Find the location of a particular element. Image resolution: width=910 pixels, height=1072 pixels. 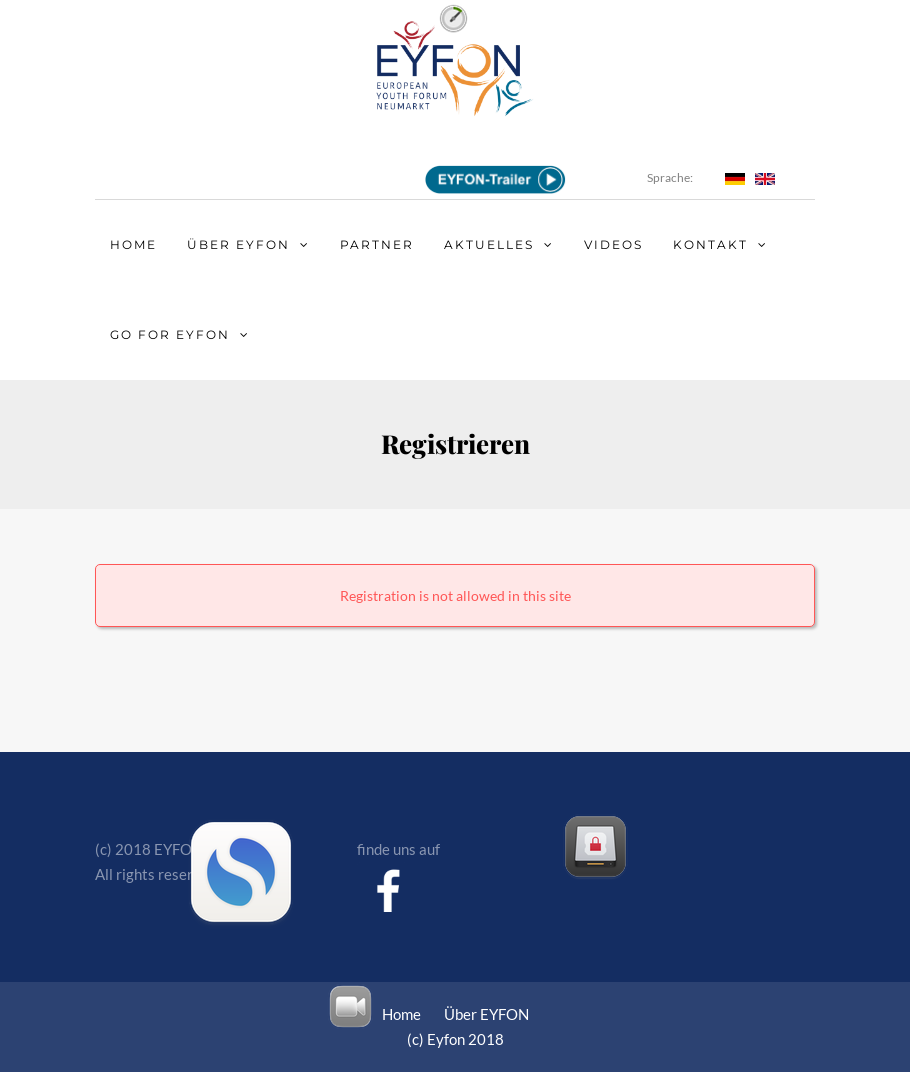

open FaceTime to start a video call is located at coordinates (350, 1006).